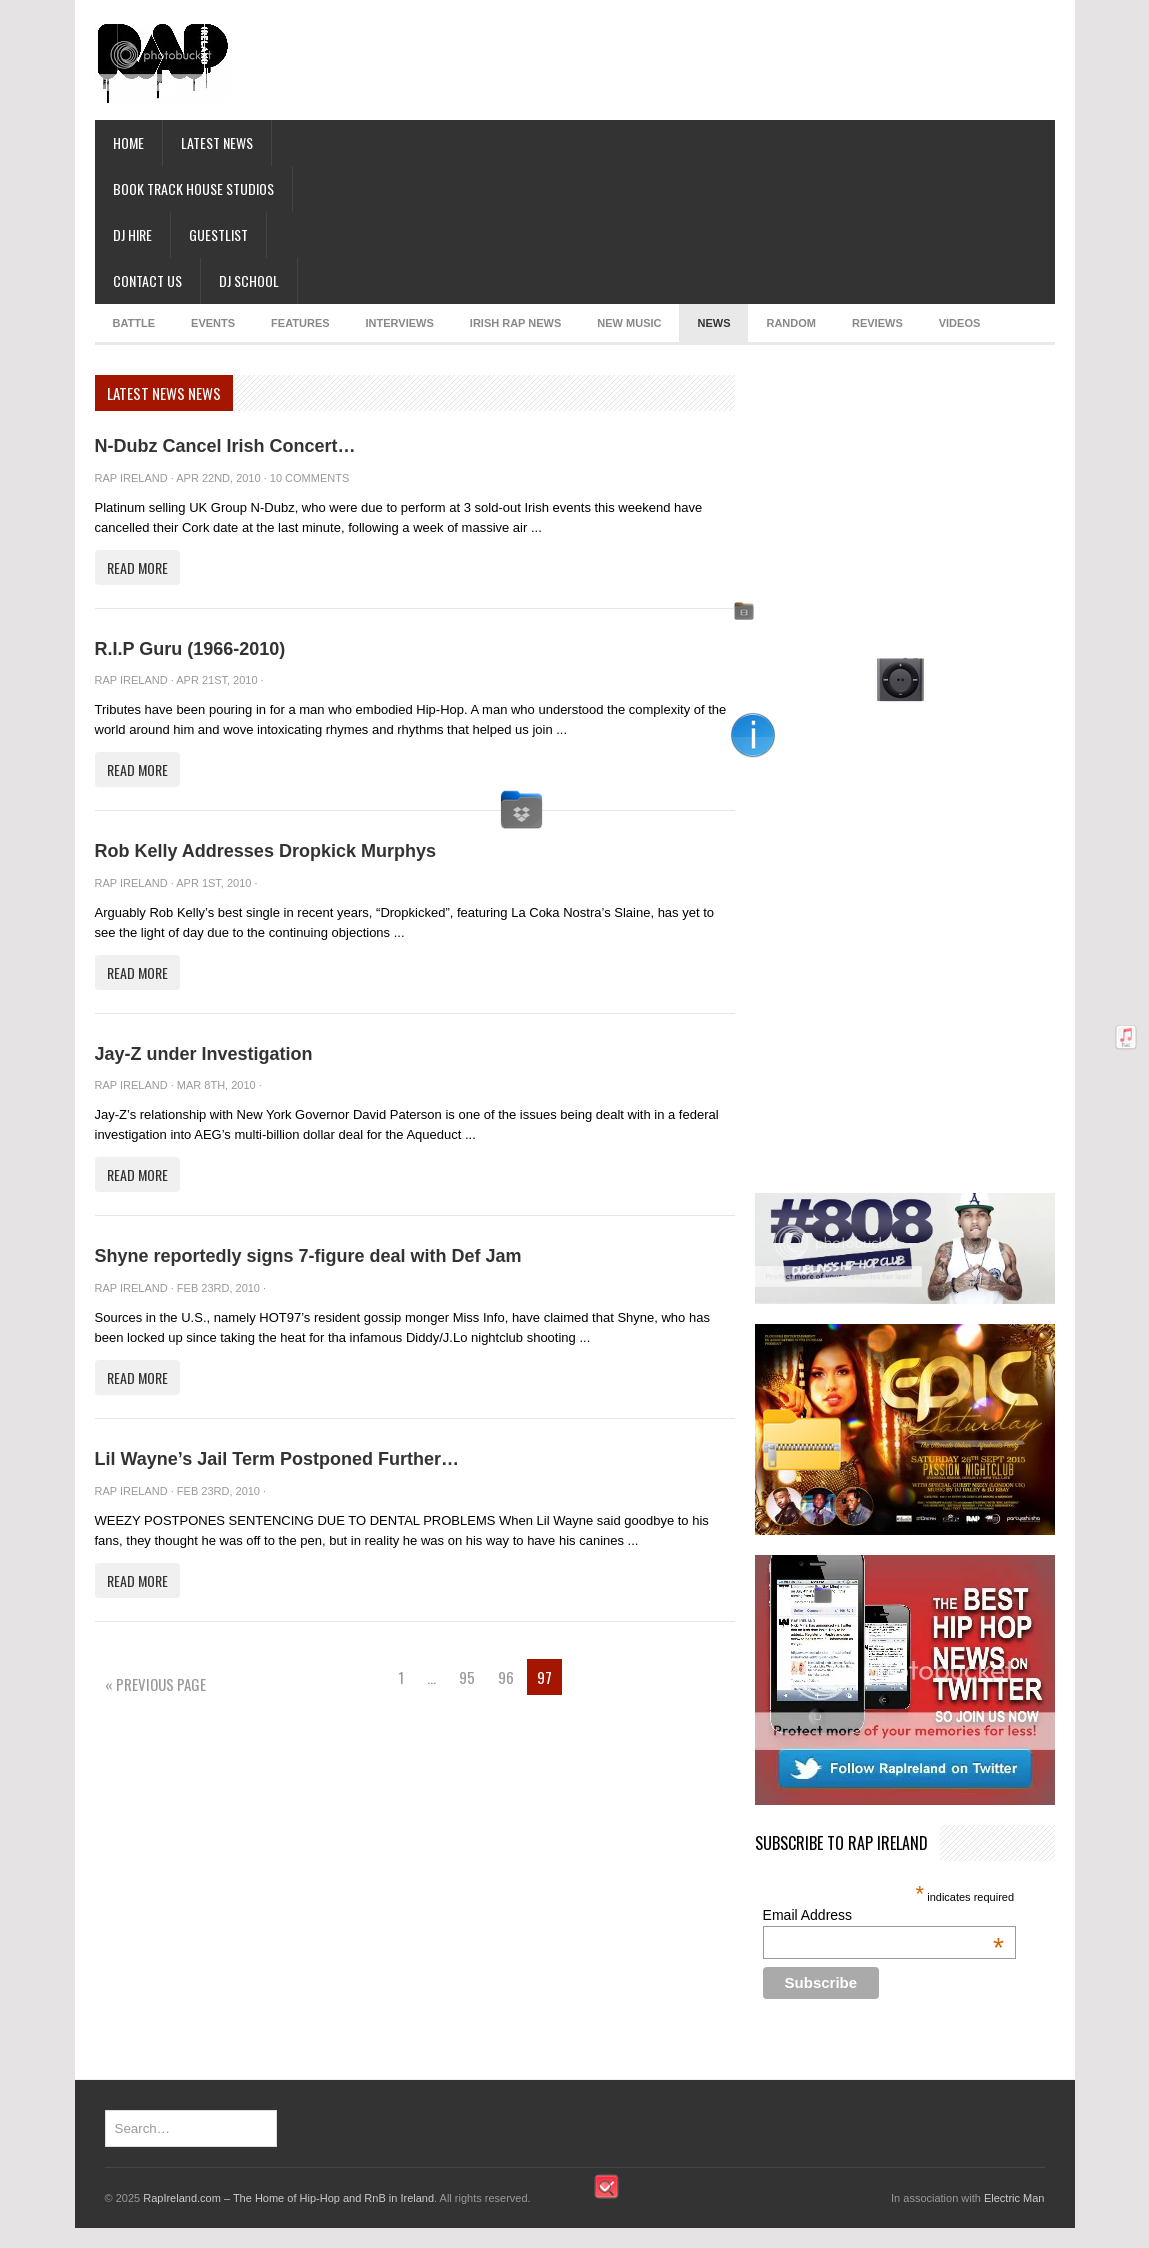 This screenshot has height=2248, width=1149. Describe the element at coordinates (521, 809) in the screenshot. I see `open your Dropbox folder` at that location.